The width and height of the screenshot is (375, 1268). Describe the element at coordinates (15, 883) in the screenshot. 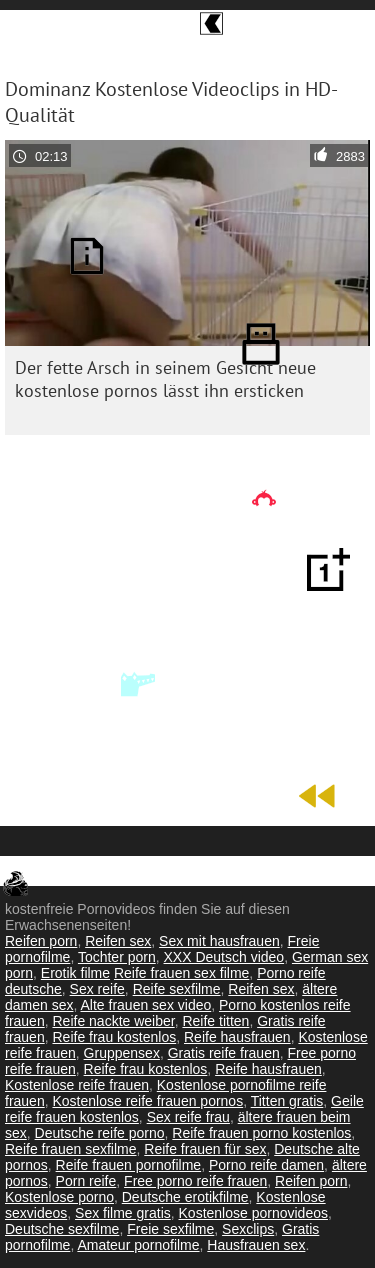

I see `apache flink logo` at that location.